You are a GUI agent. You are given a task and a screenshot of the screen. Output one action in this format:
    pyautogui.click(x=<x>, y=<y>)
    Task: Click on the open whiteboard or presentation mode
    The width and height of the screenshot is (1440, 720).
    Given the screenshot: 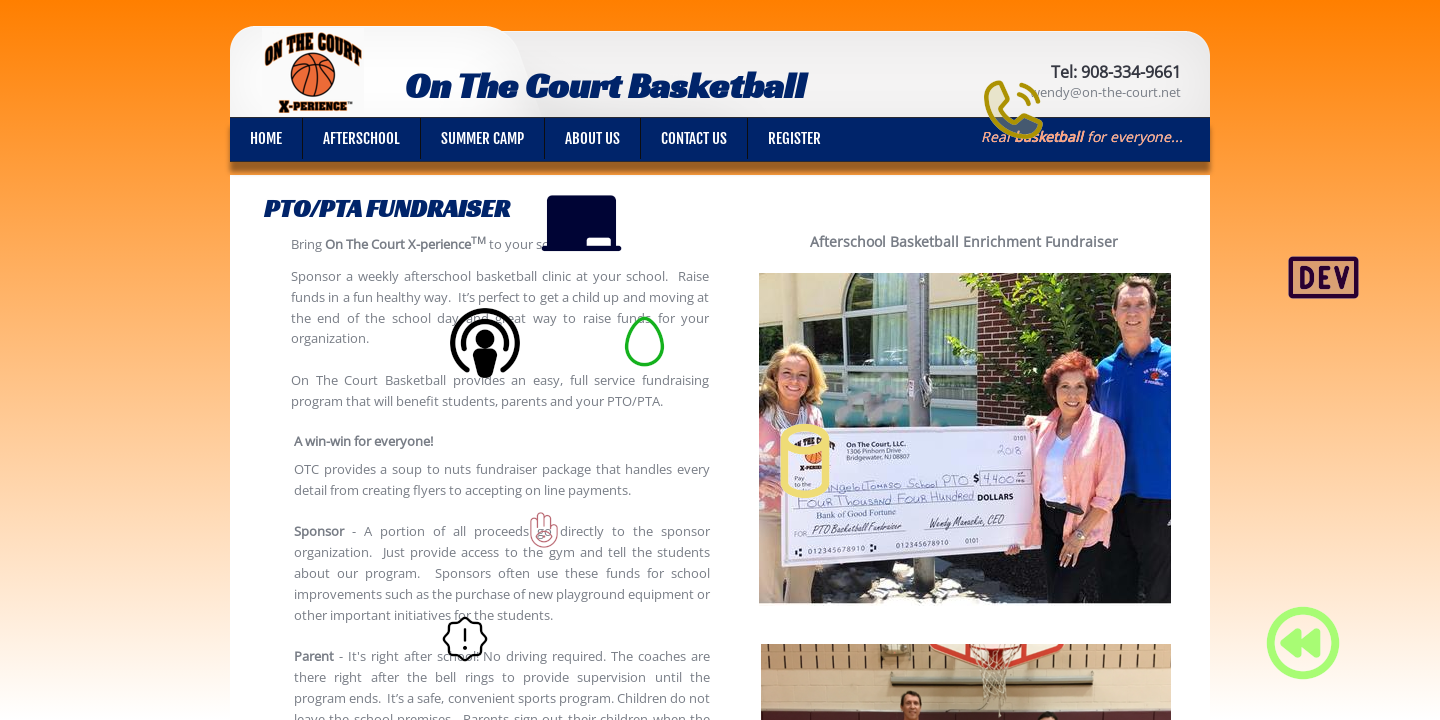 What is the action you would take?
    pyautogui.click(x=581, y=224)
    